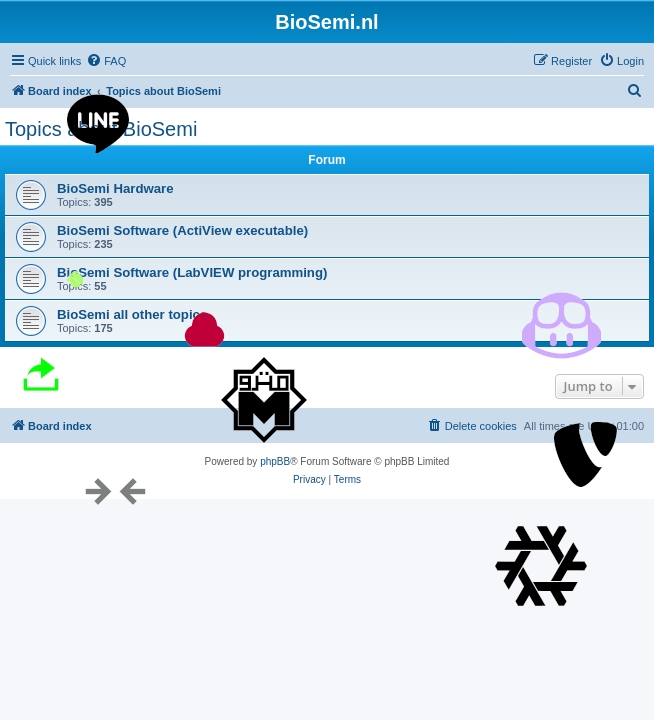  Describe the element at coordinates (115, 491) in the screenshot. I see `collapse panel horizontally` at that location.